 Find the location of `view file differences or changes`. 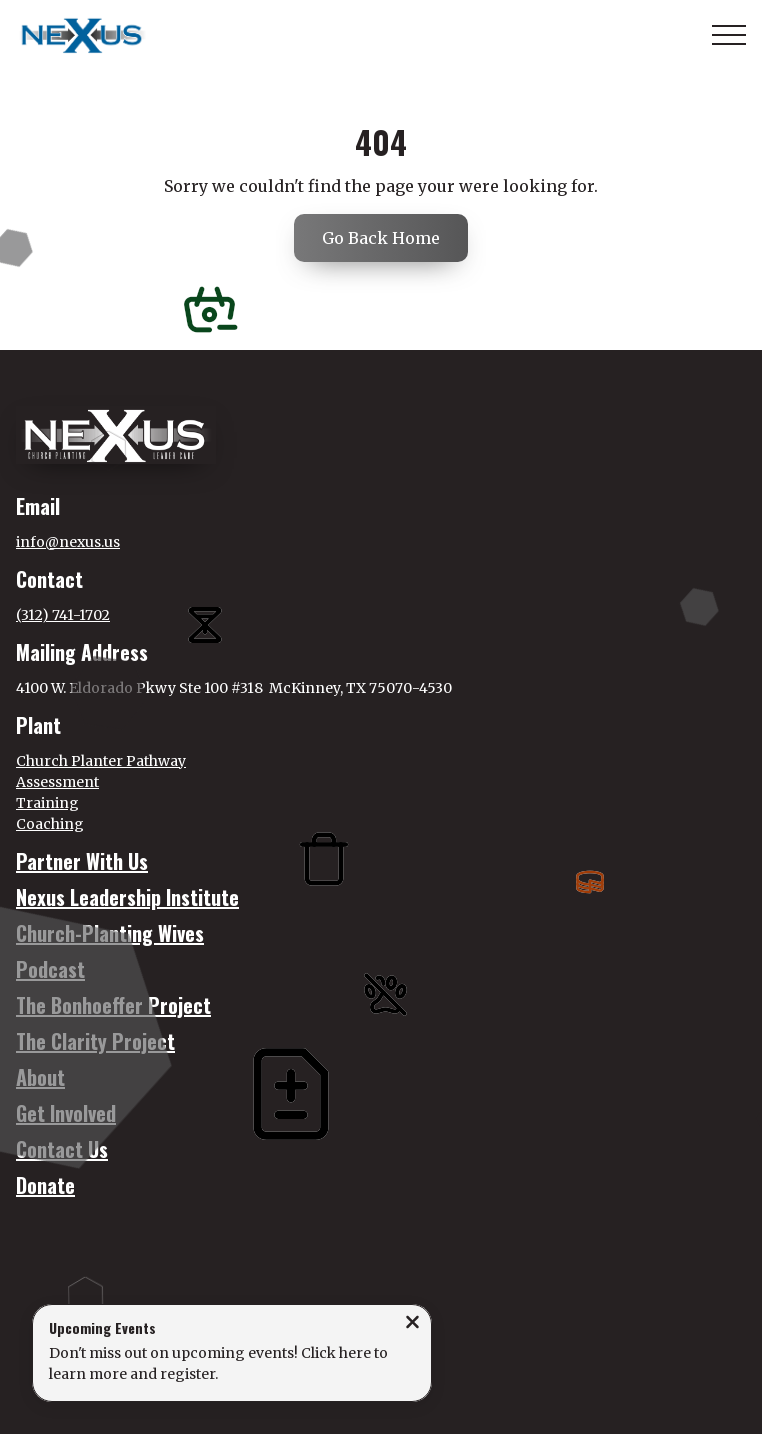

view file differences or changes is located at coordinates (291, 1094).